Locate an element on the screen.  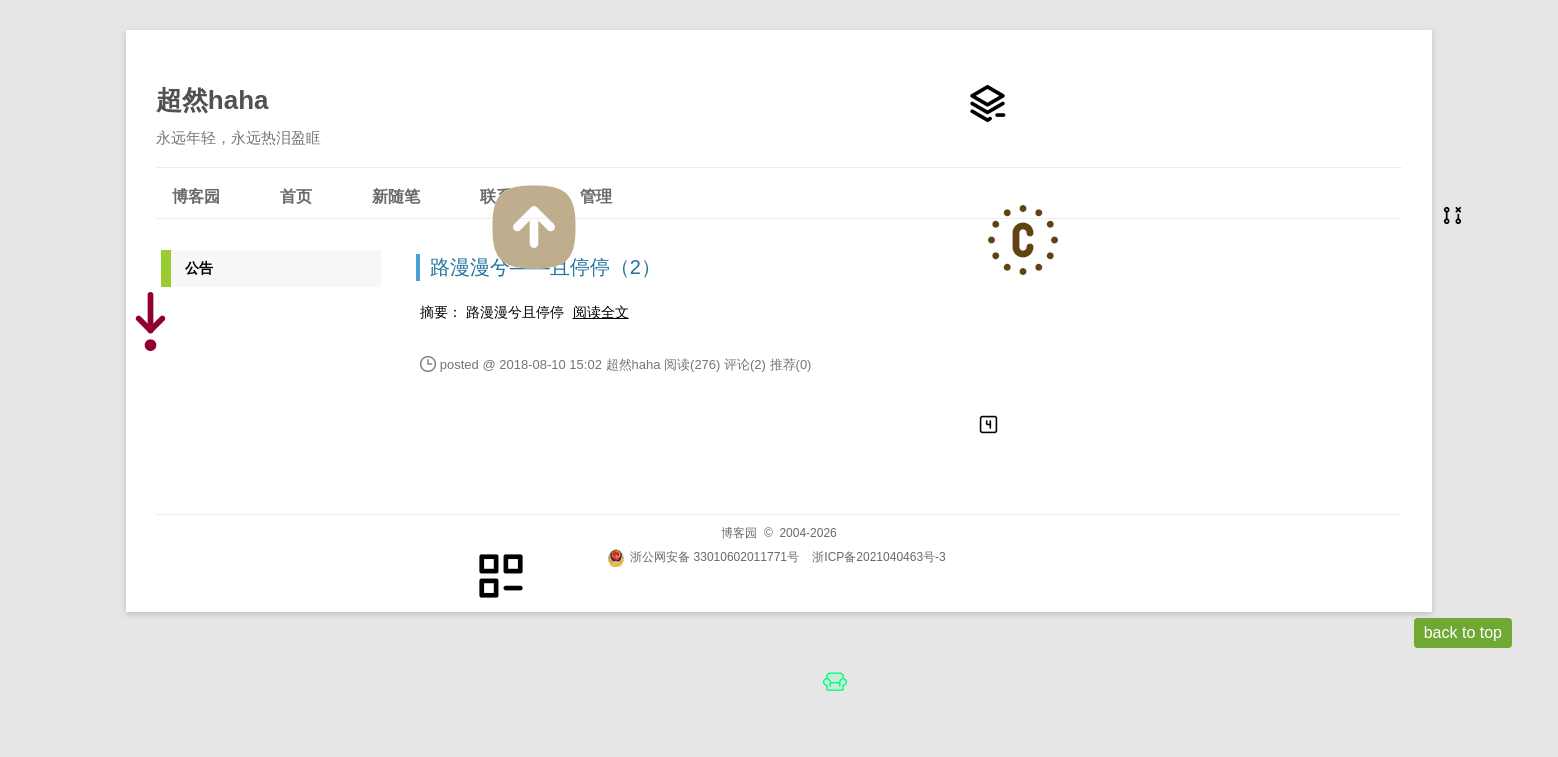
remove a layer from the stack is located at coordinates (987, 103).